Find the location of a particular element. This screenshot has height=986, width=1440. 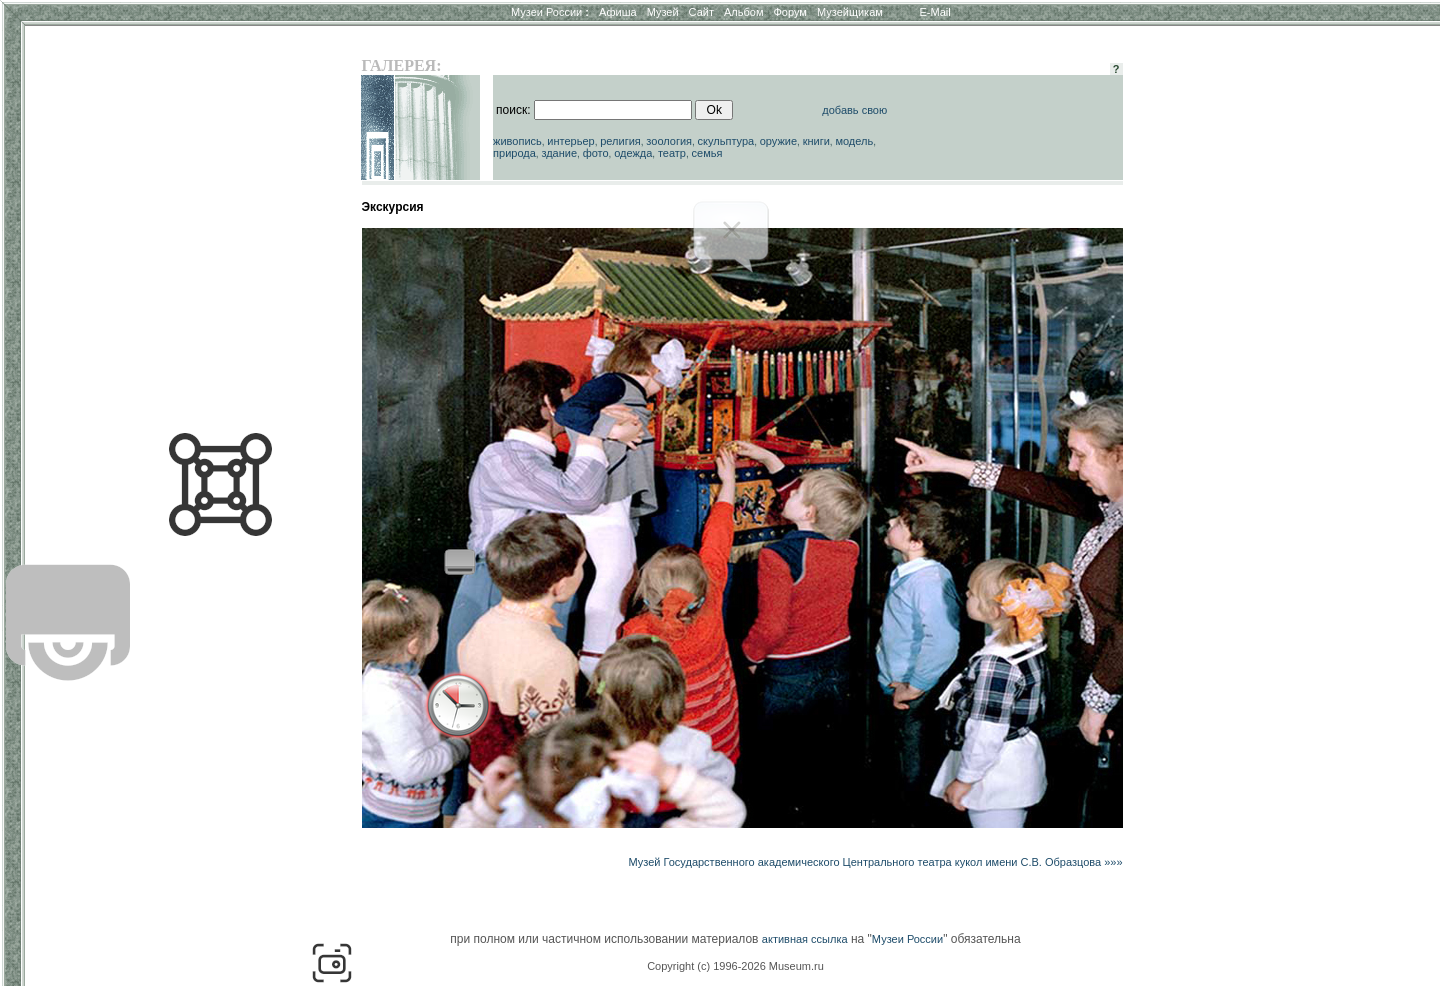

access optical disc drive is located at coordinates (68, 619).